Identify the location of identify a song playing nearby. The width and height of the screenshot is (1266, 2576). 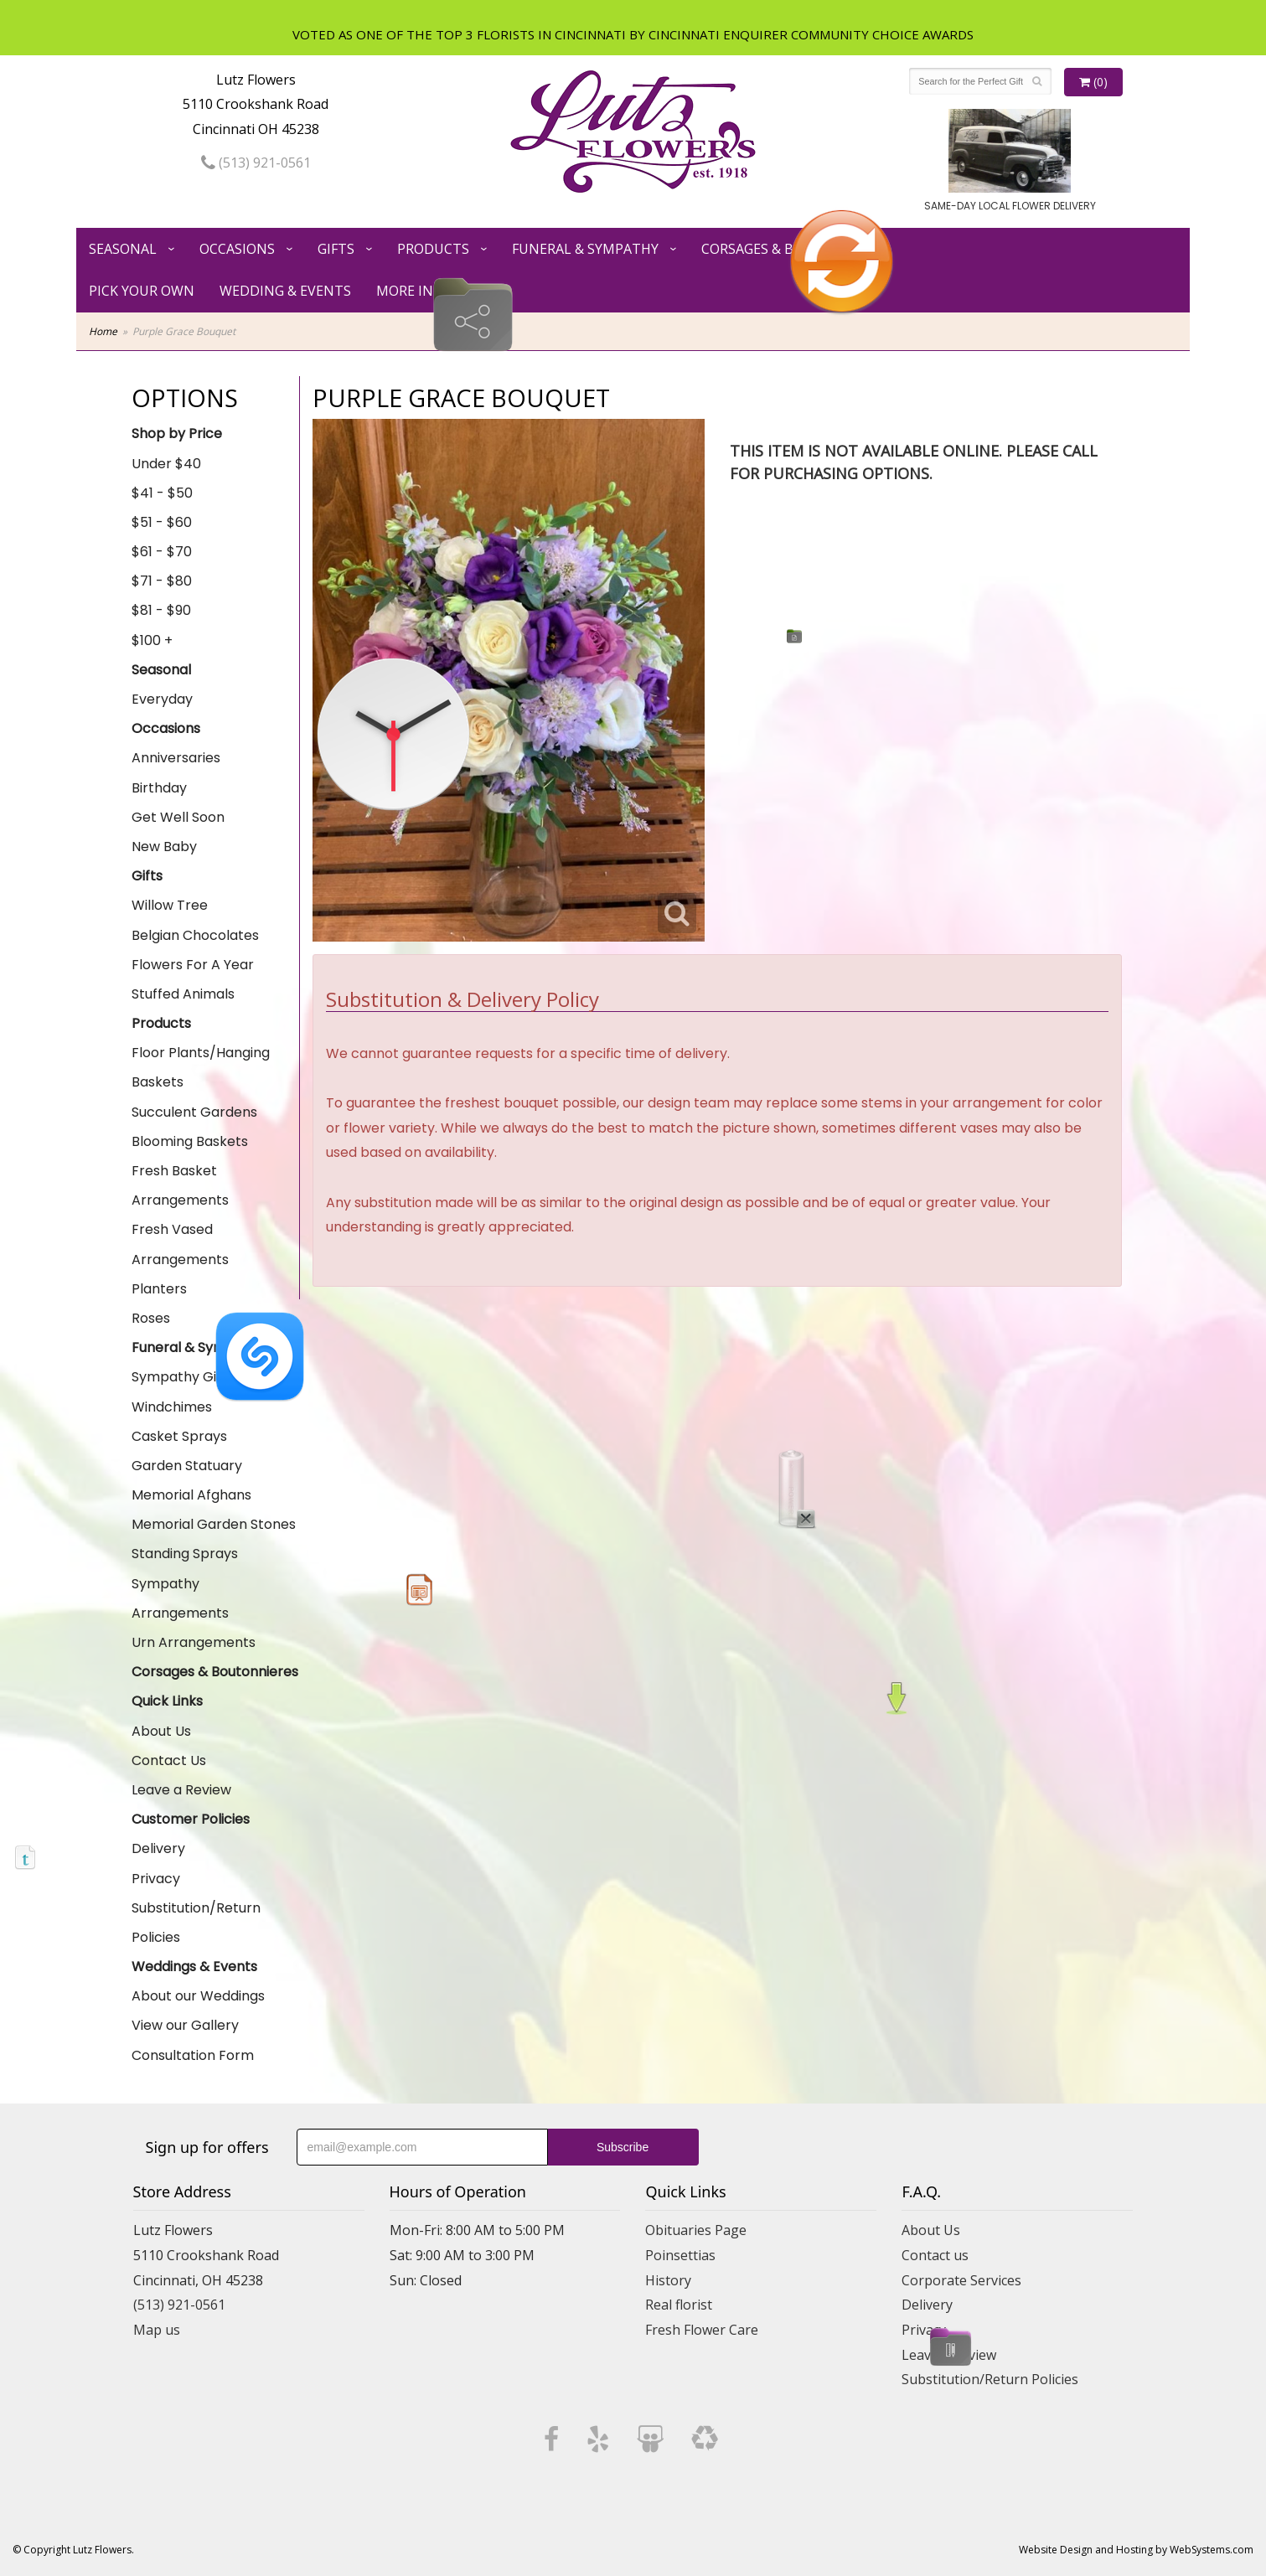
(260, 1356).